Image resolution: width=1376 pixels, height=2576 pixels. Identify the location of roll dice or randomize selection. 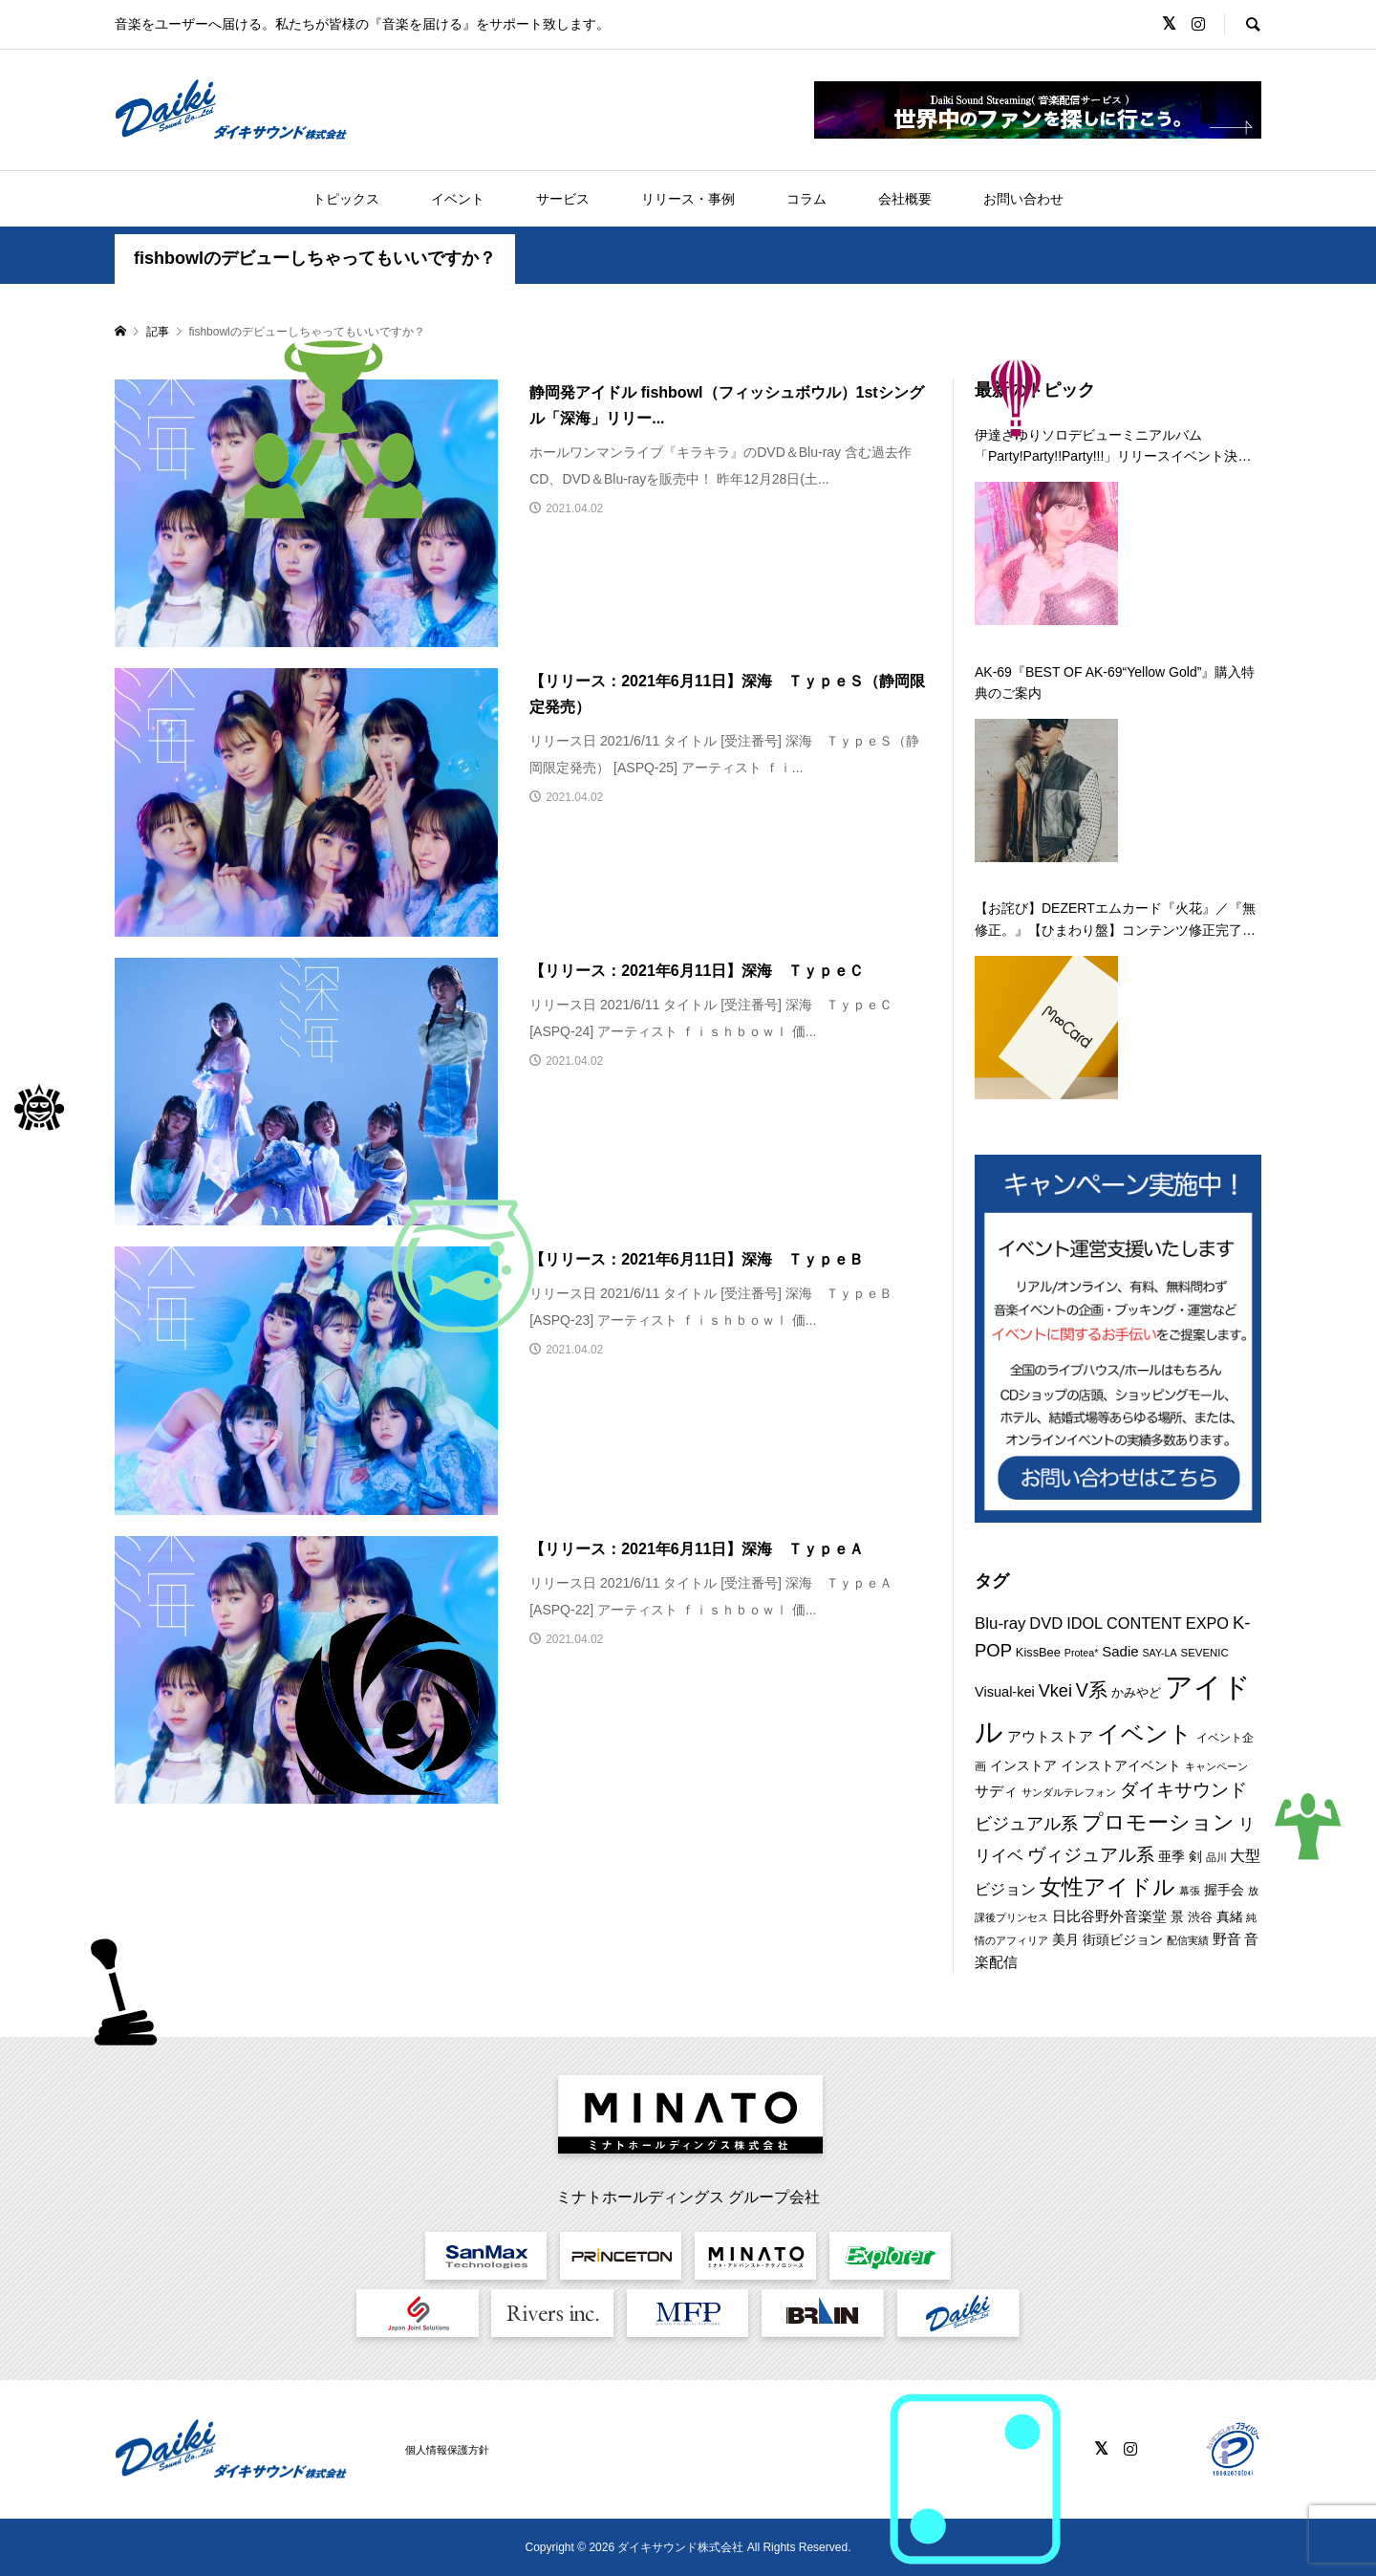
(975, 2479).